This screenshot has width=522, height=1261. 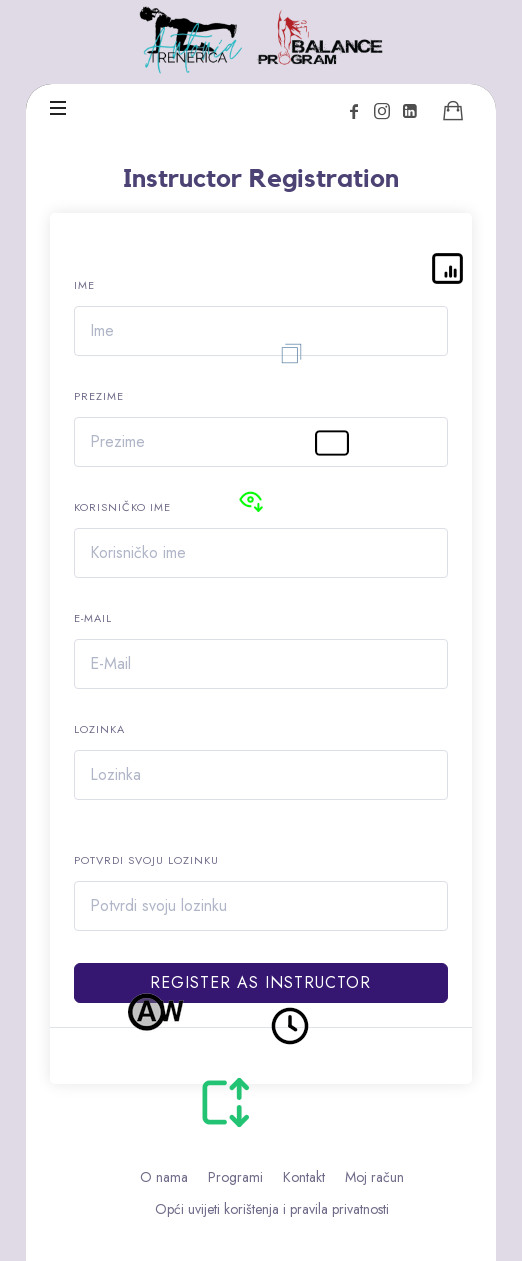 I want to click on align content to bottom-right corner, so click(x=447, y=268).